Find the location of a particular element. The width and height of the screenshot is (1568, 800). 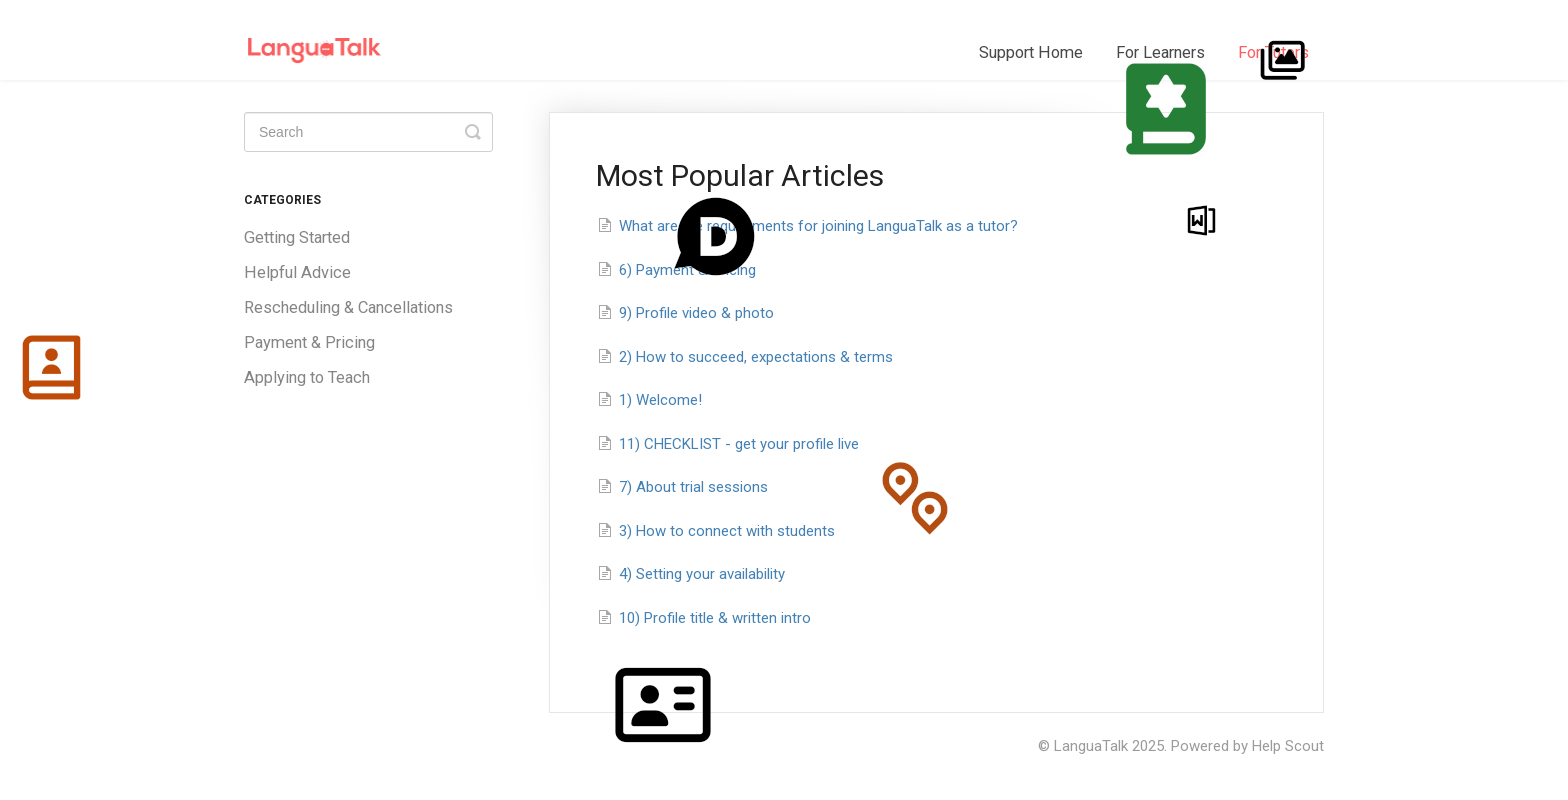

access Jewish religious texts is located at coordinates (1166, 109).